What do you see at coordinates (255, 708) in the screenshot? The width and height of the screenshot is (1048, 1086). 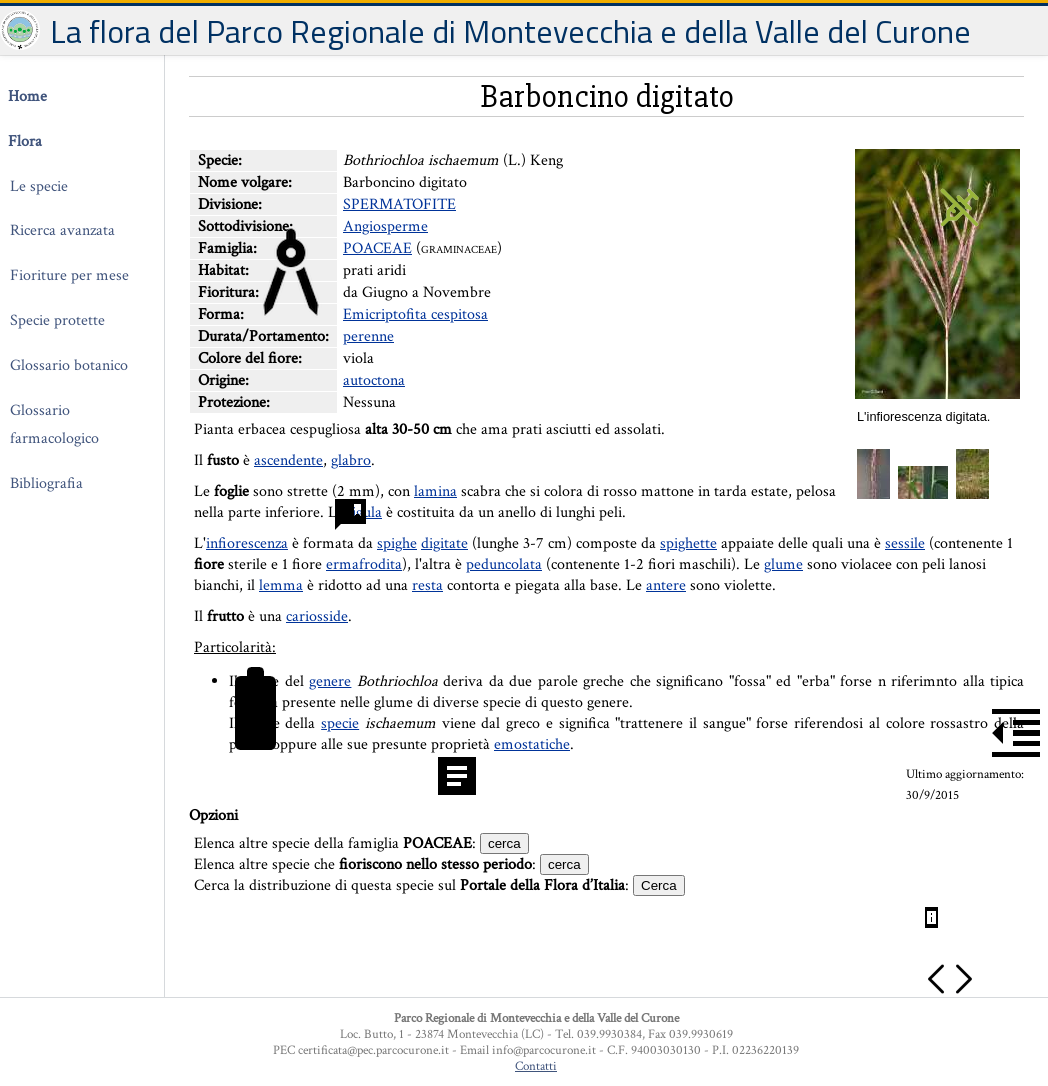 I see `indicates battery is fully charged` at bounding box center [255, 708].